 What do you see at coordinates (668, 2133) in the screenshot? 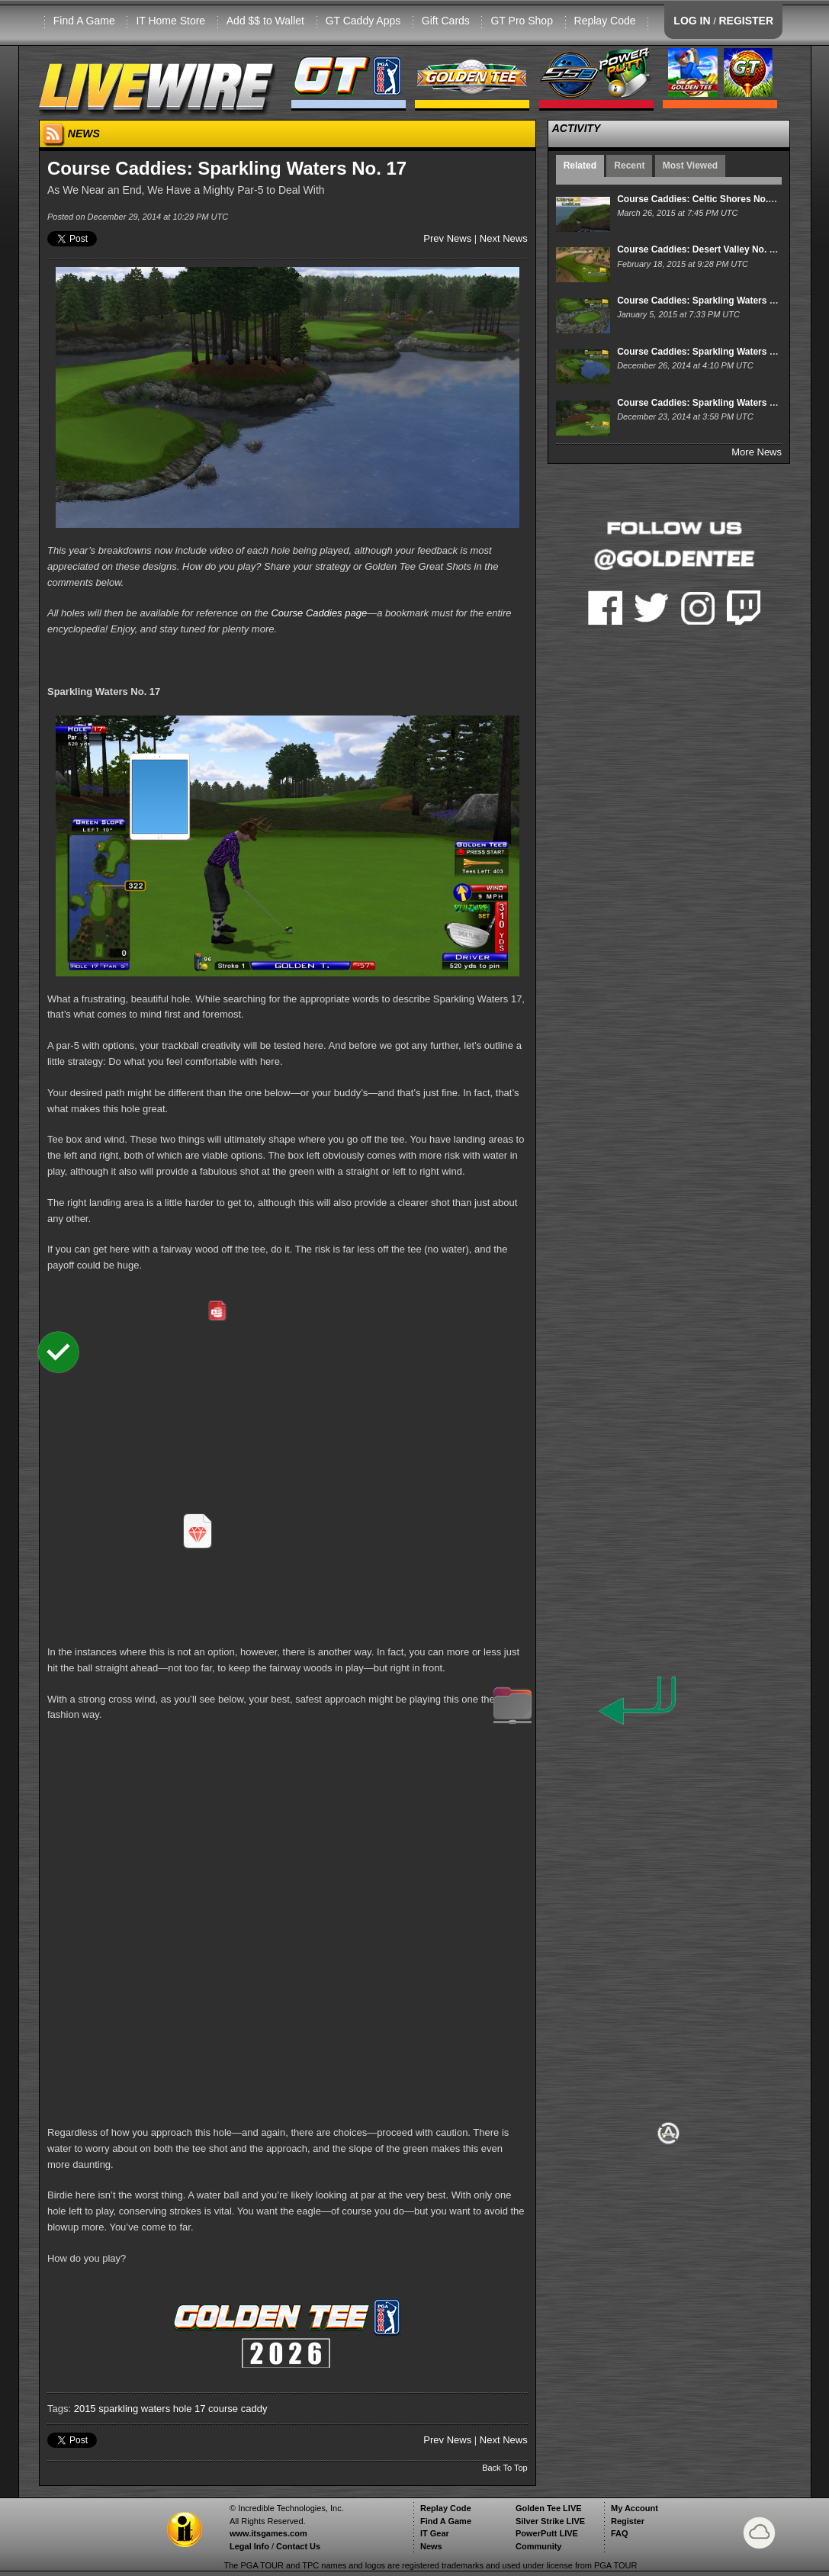
I see `open the software update manager` at bounding box center [668, 2133].